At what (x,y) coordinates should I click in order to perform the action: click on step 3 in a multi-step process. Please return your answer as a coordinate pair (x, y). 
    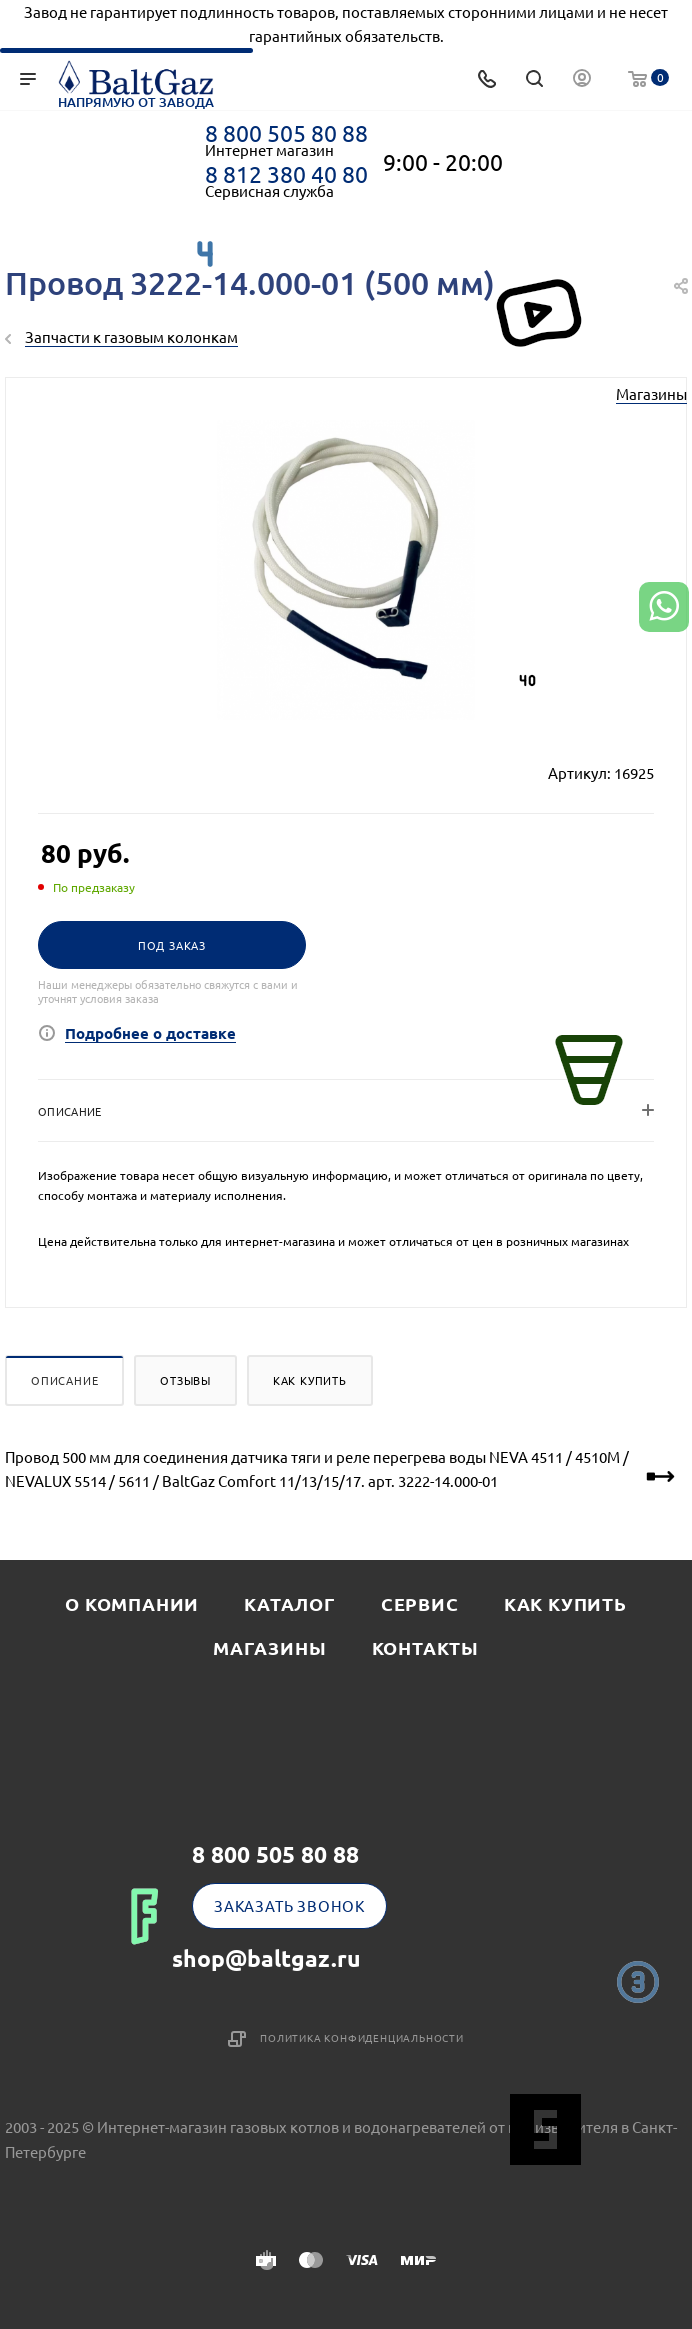
    Looking at the image, I should click on (638, 1982).